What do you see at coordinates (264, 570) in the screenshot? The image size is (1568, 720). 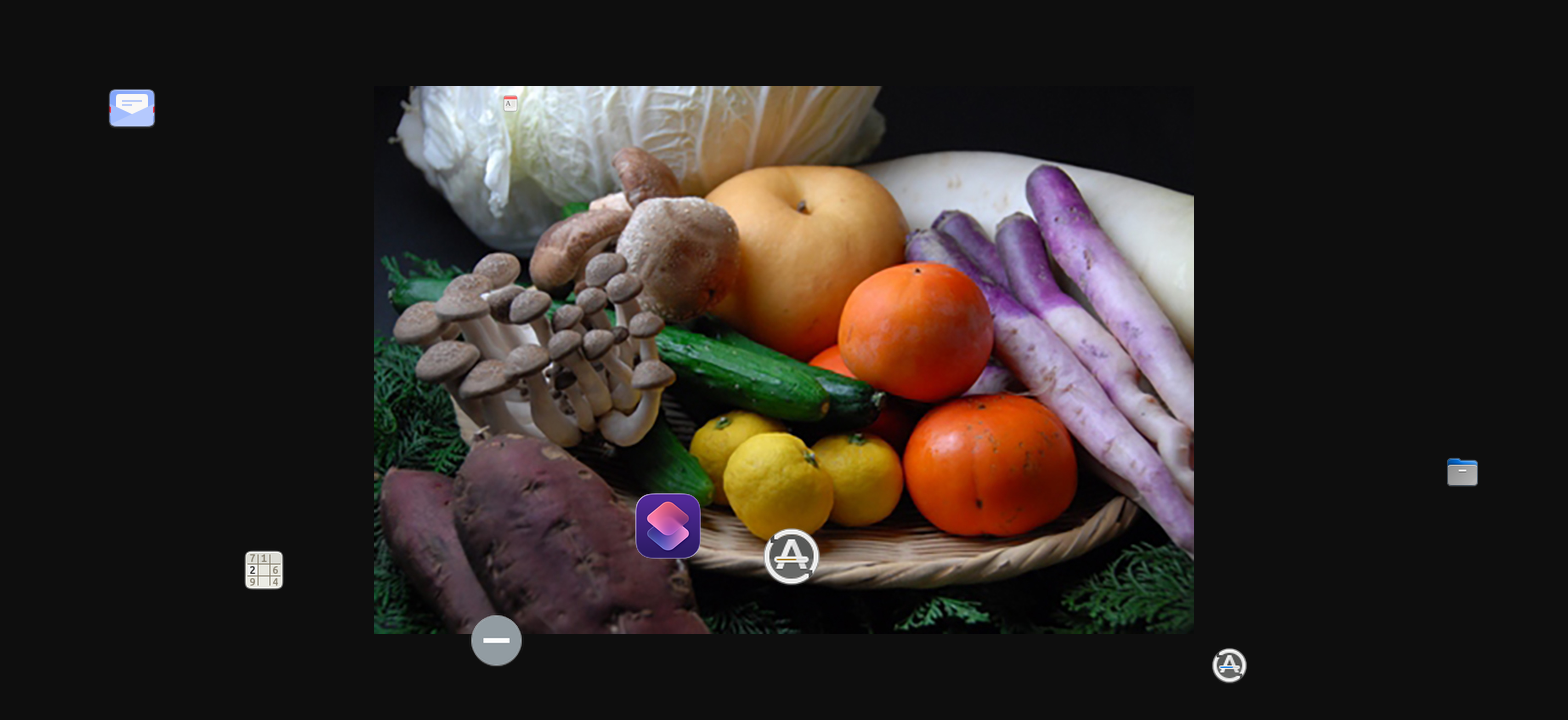 I see `open sudoku puzzle game` at bounding box center [264, 570].